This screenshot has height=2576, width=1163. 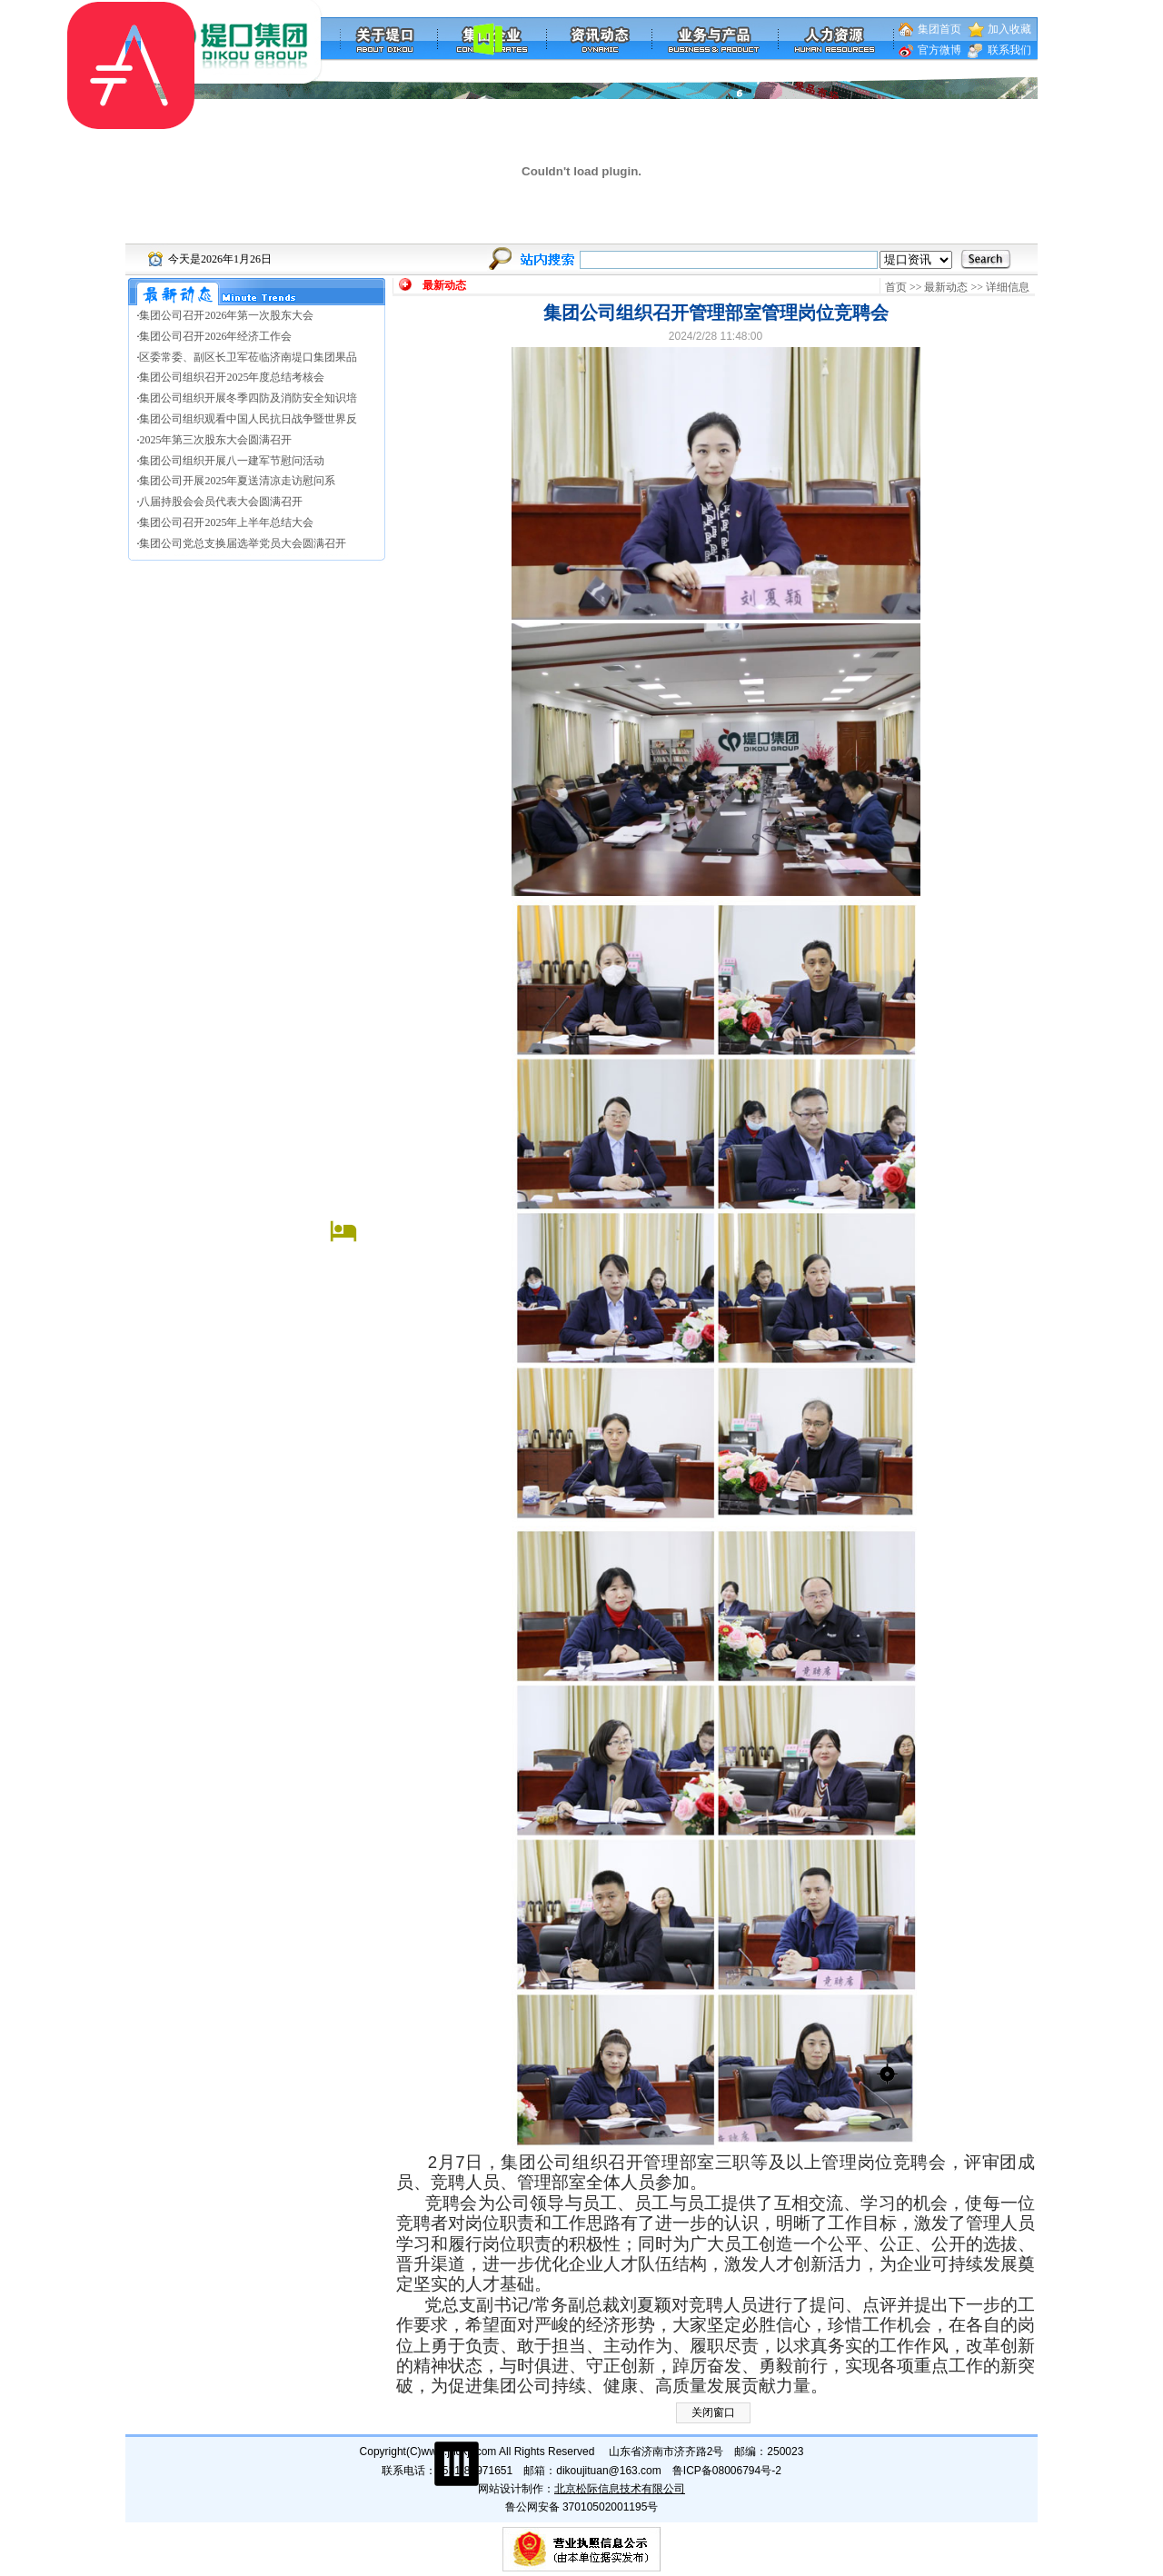 What do you see at coordinates (131, 65) in the screenshot?
I see `asciidoctor documentation tool logo` at bounding box center [131, 65].